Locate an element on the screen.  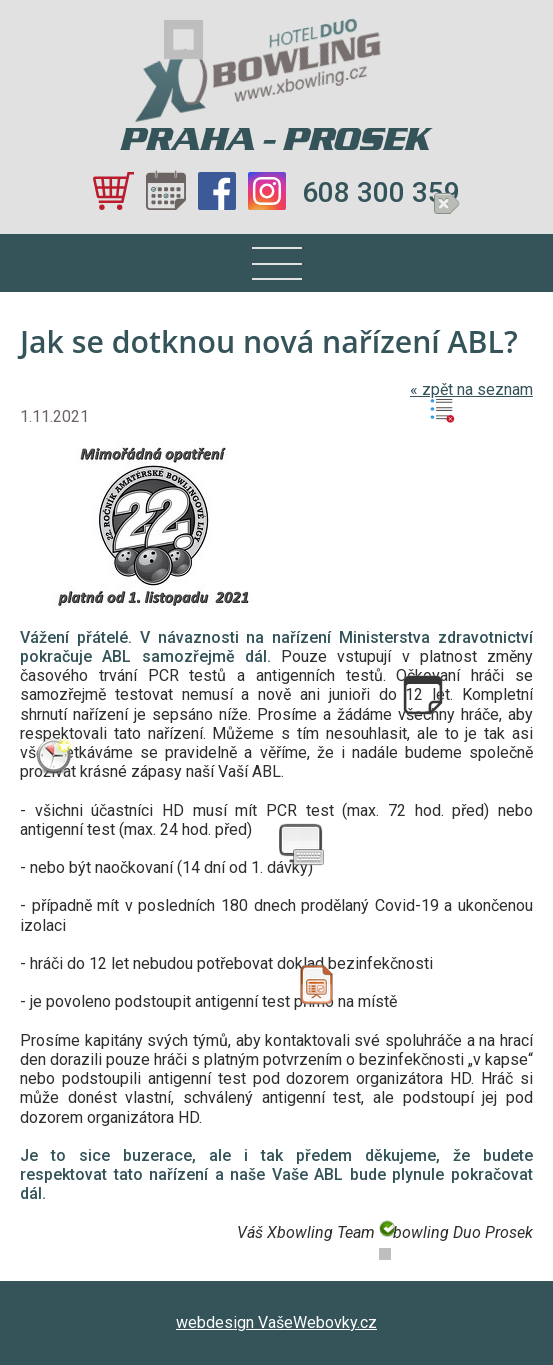
a libreoffice impress presentation file is located at coordinates (316, 984).